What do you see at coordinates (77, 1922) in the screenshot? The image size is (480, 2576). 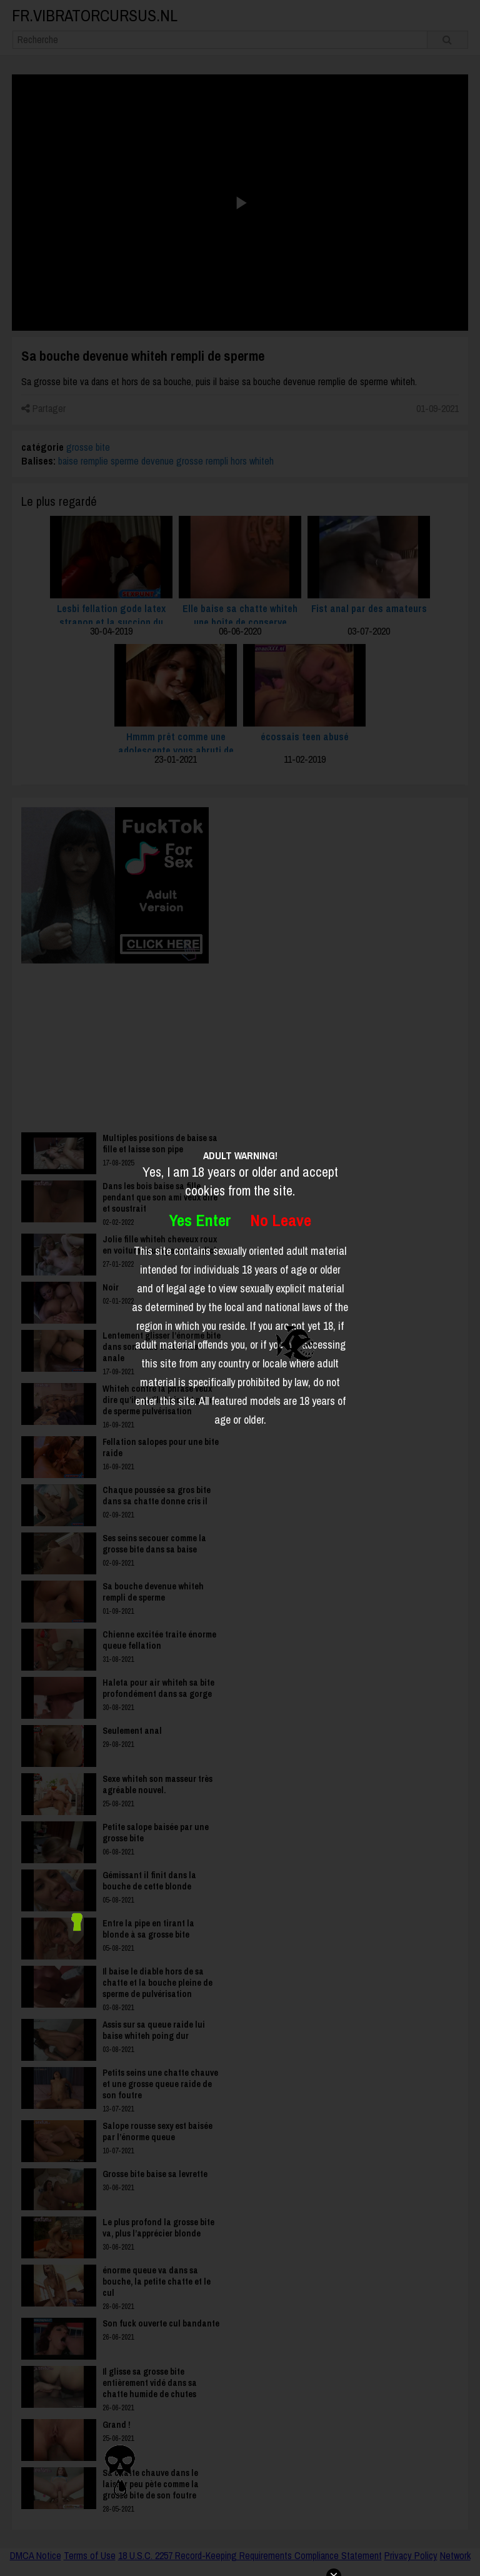 I see `indicates rebellion or protest theme` at bounding box center [77, 1922].